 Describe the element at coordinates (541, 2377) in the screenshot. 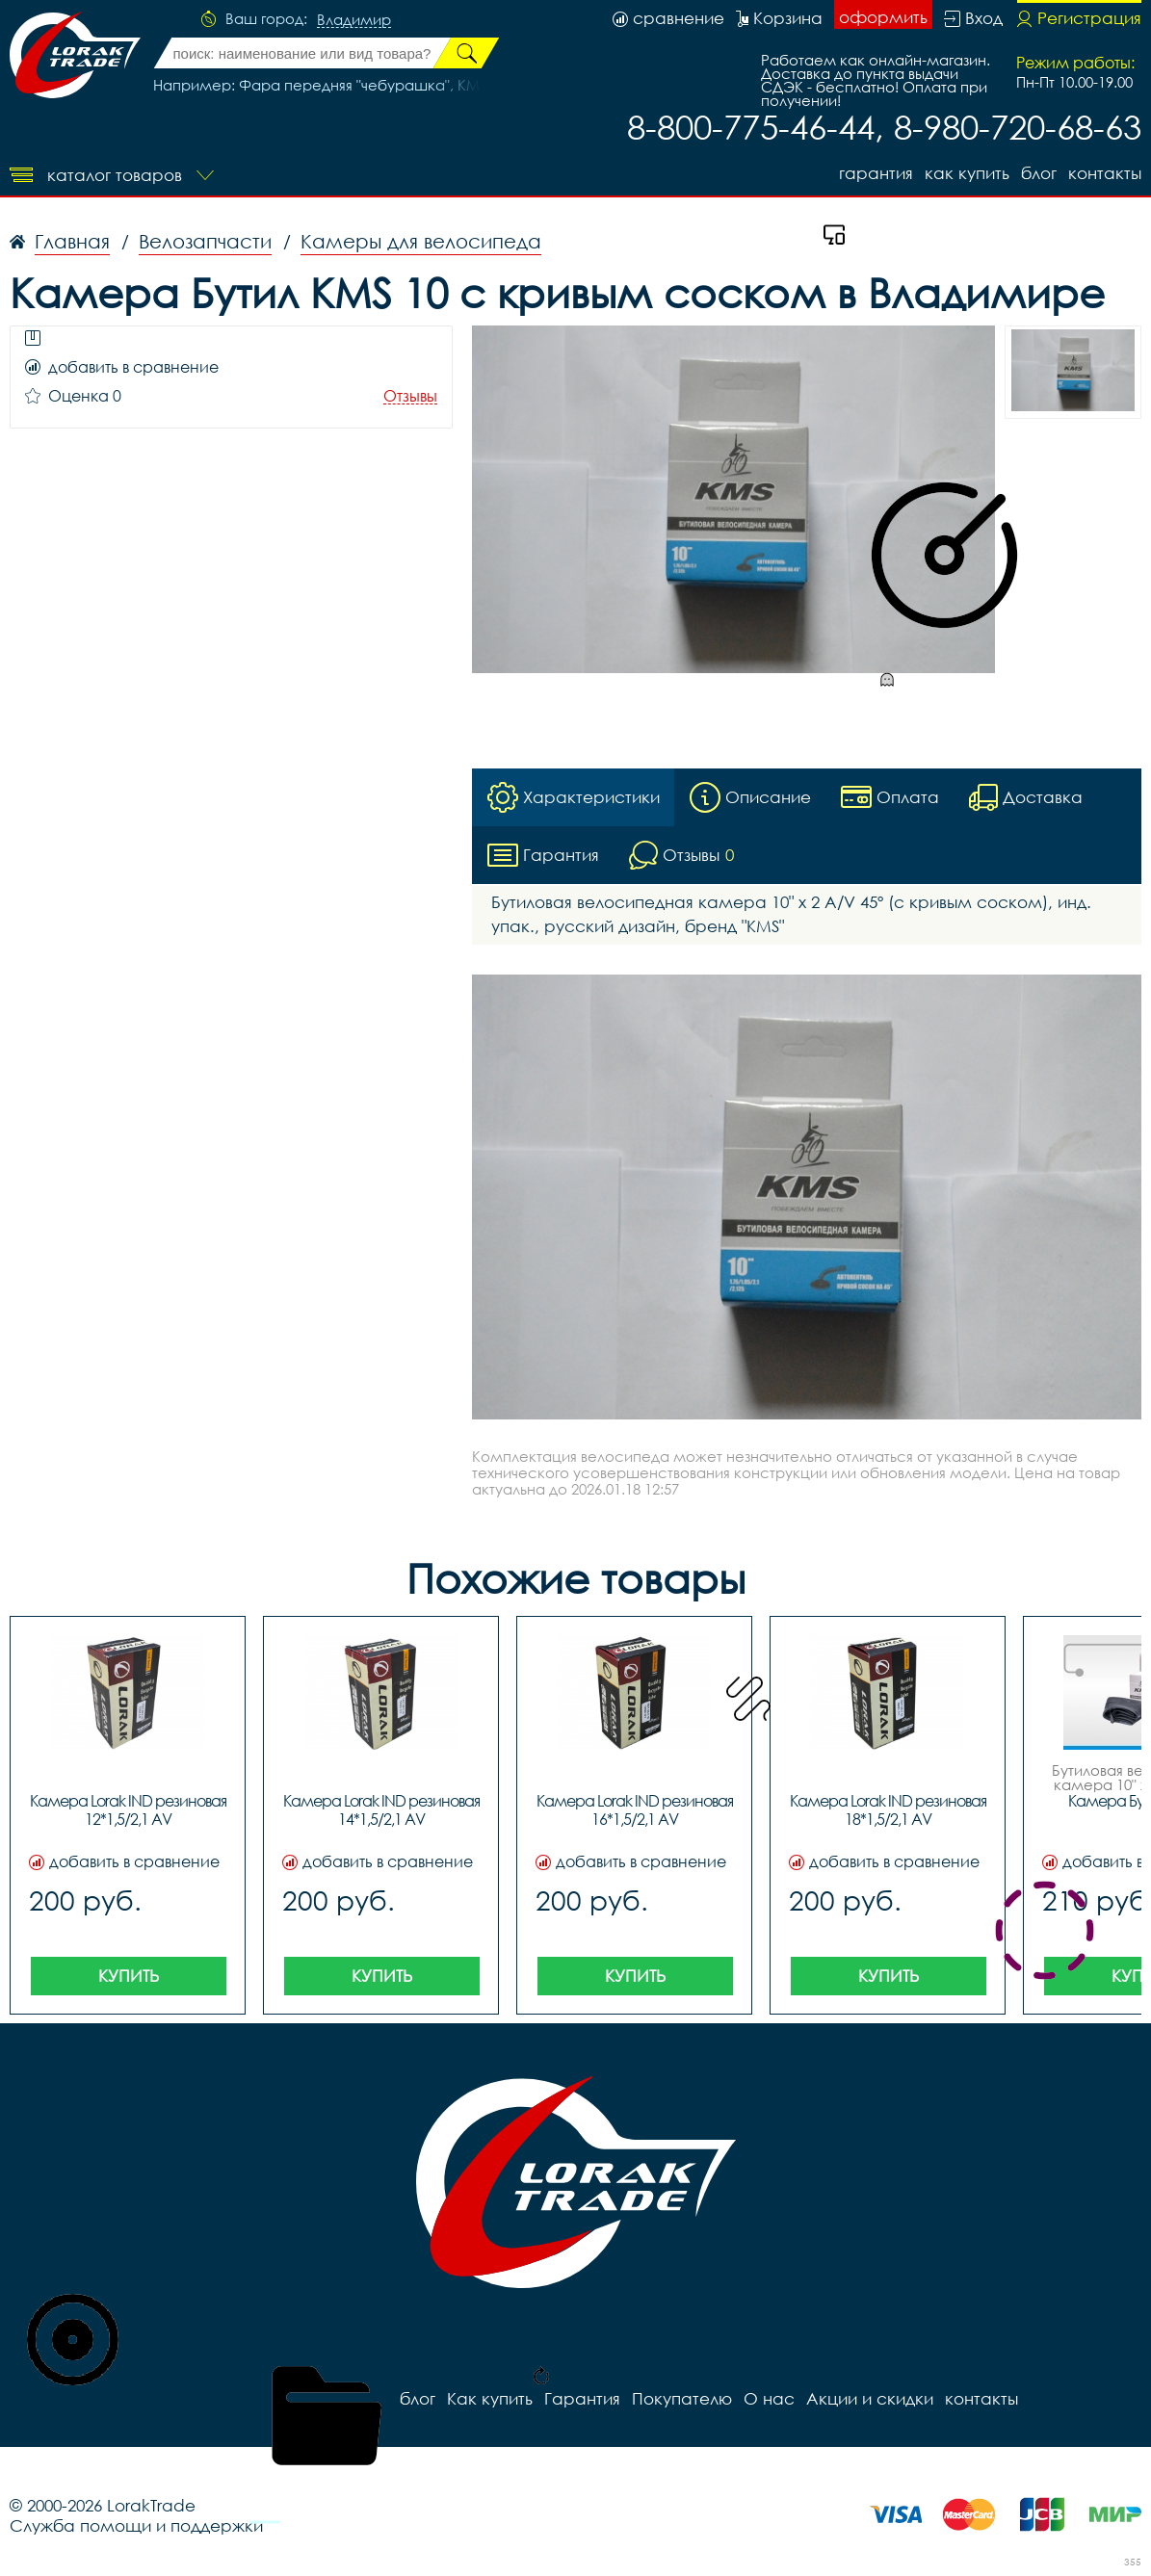

I see `rotate image clockwise` at that location.